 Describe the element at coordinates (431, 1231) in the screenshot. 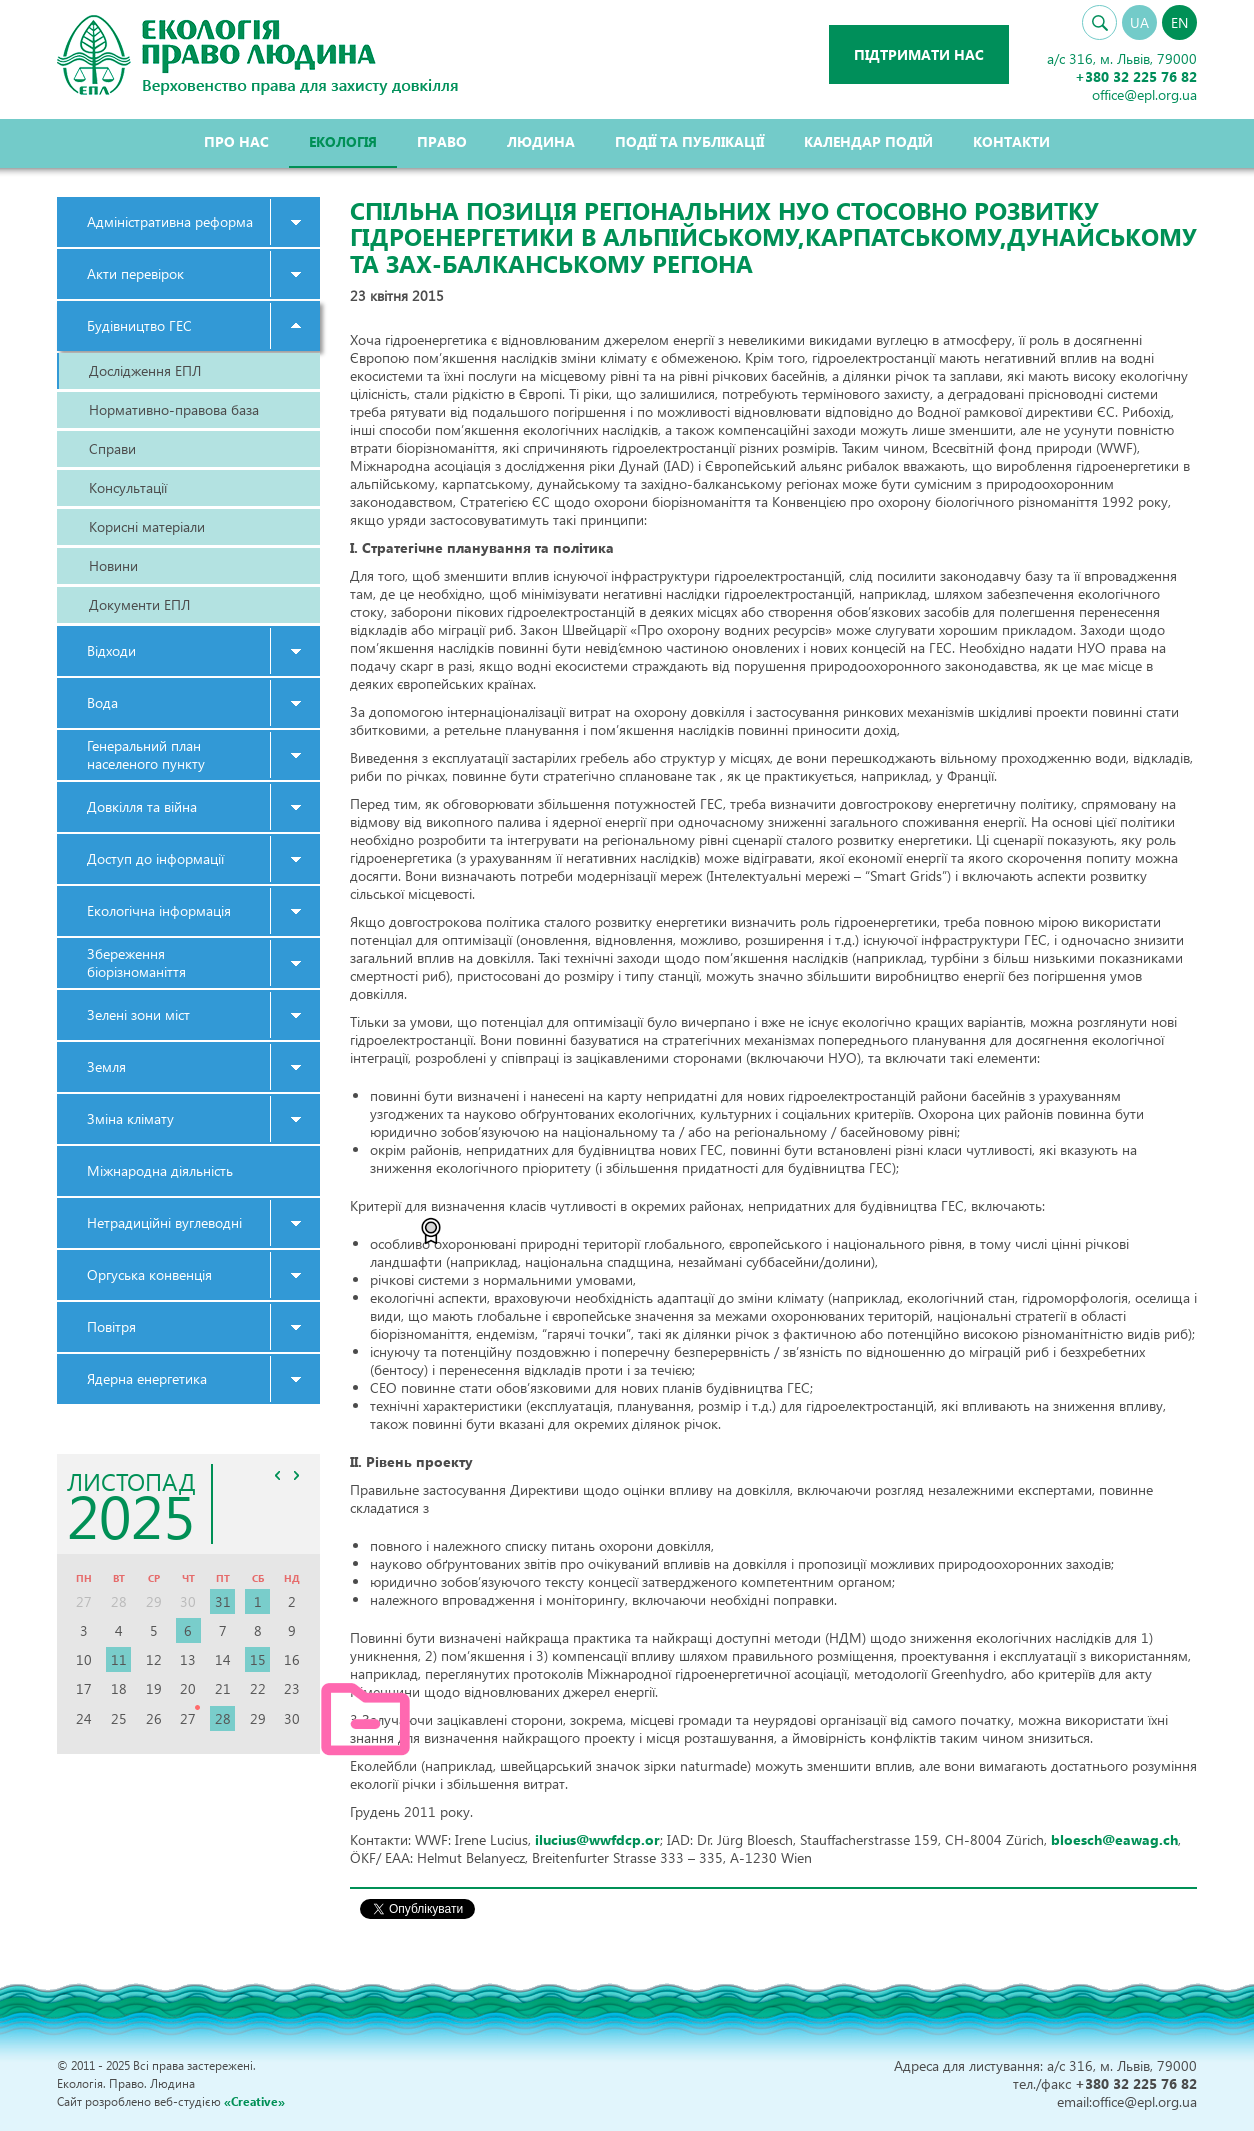

I see `view achievements or awards` at that location.